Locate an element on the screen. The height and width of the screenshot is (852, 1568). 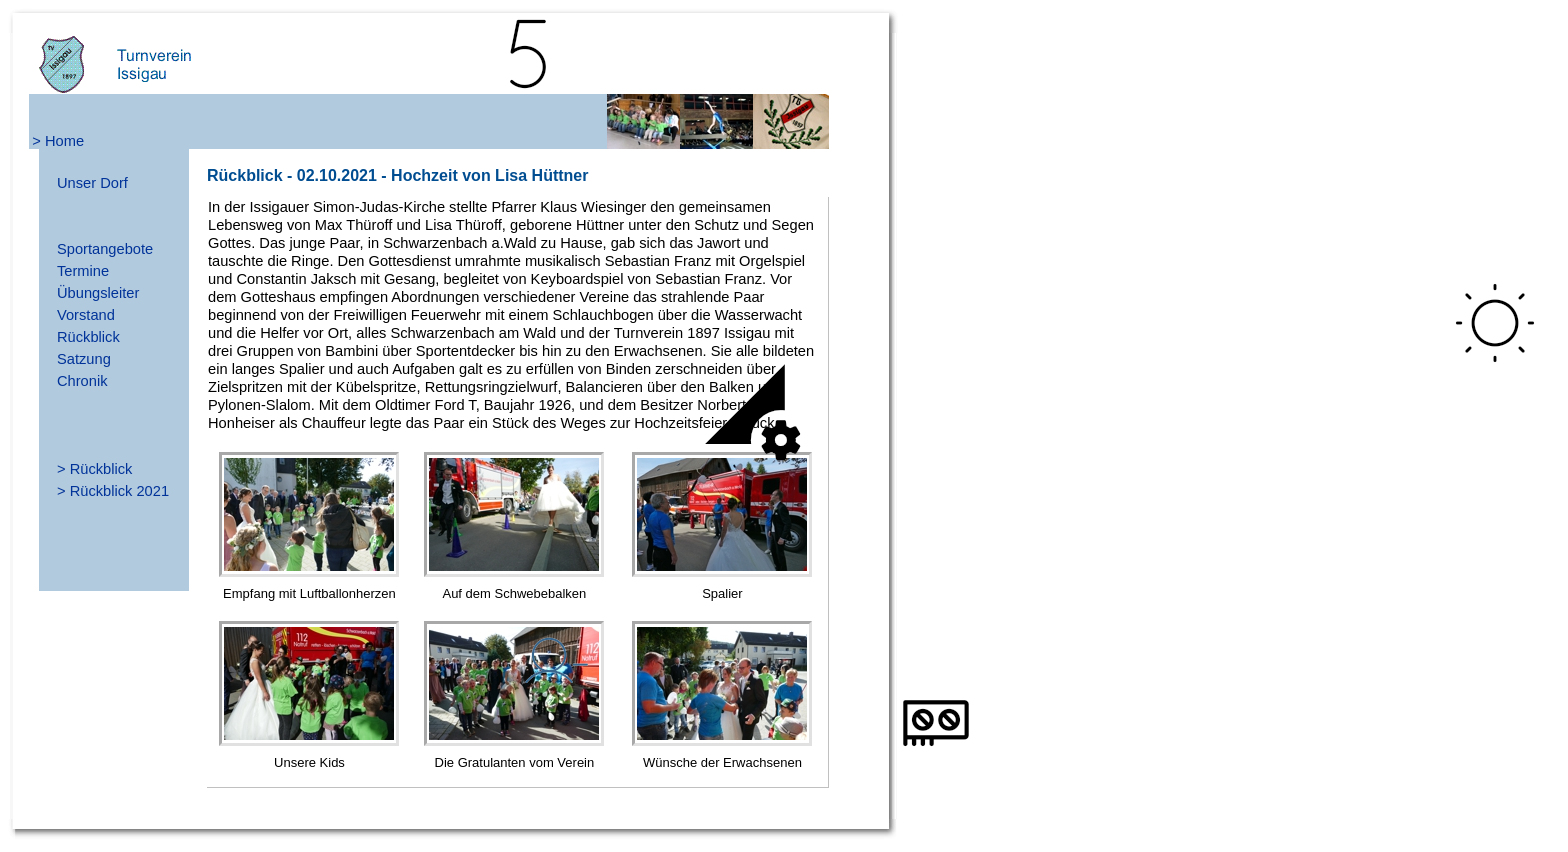
reduce screen brightness is located at coordinates (1495, 323).